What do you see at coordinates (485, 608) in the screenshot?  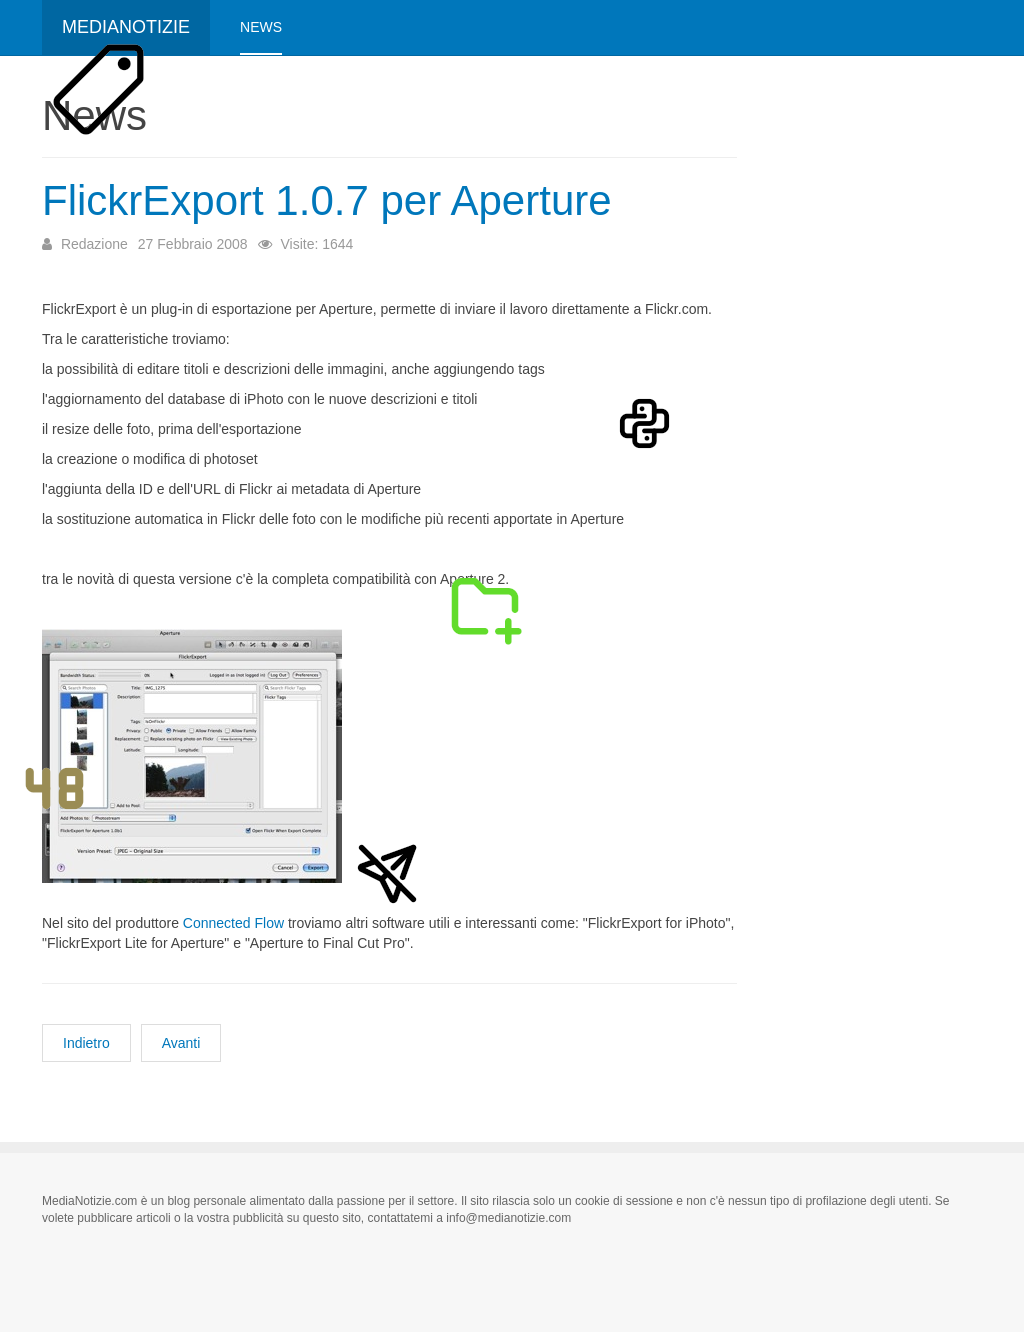 I see `create a new folder` at bounding box center [485, 608].